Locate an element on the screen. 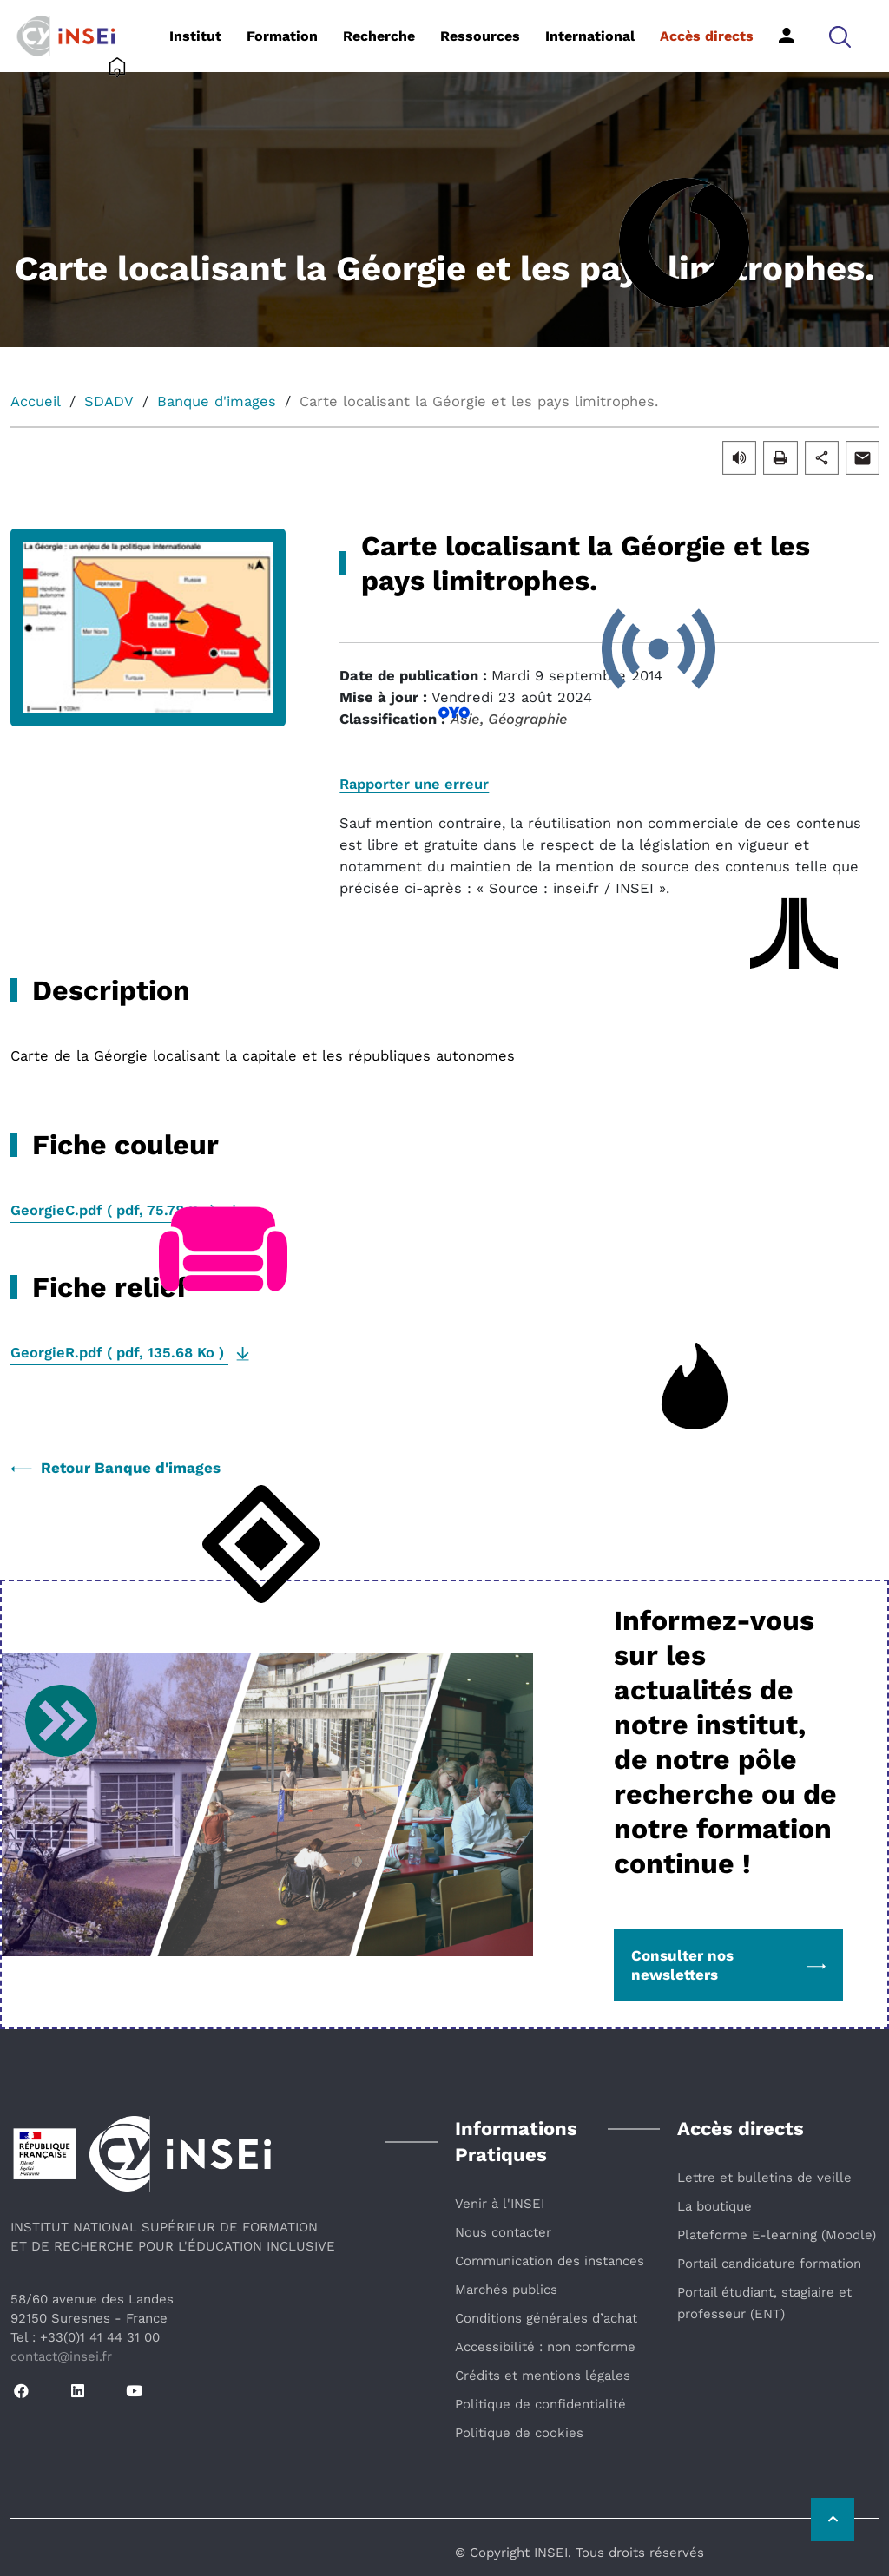 The width and height of the screenshot is (889, 2576). open the emlakjet real estate app is located at coordinates (117, 68).